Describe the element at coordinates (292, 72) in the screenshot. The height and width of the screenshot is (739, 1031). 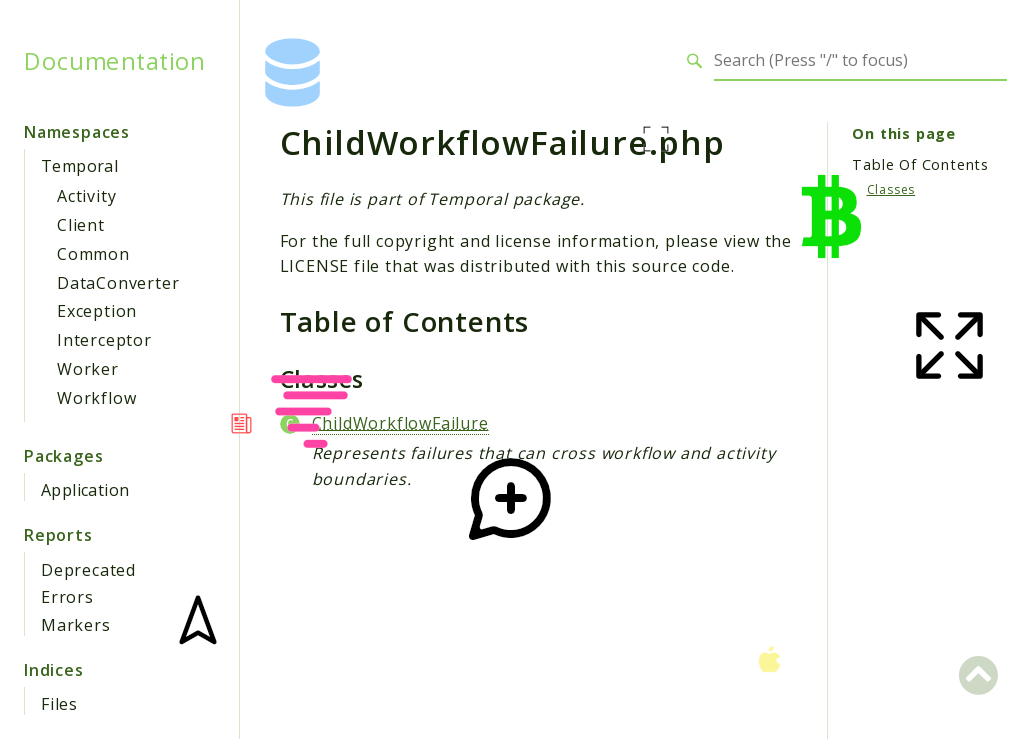
I see `access server or database settings` at that location.